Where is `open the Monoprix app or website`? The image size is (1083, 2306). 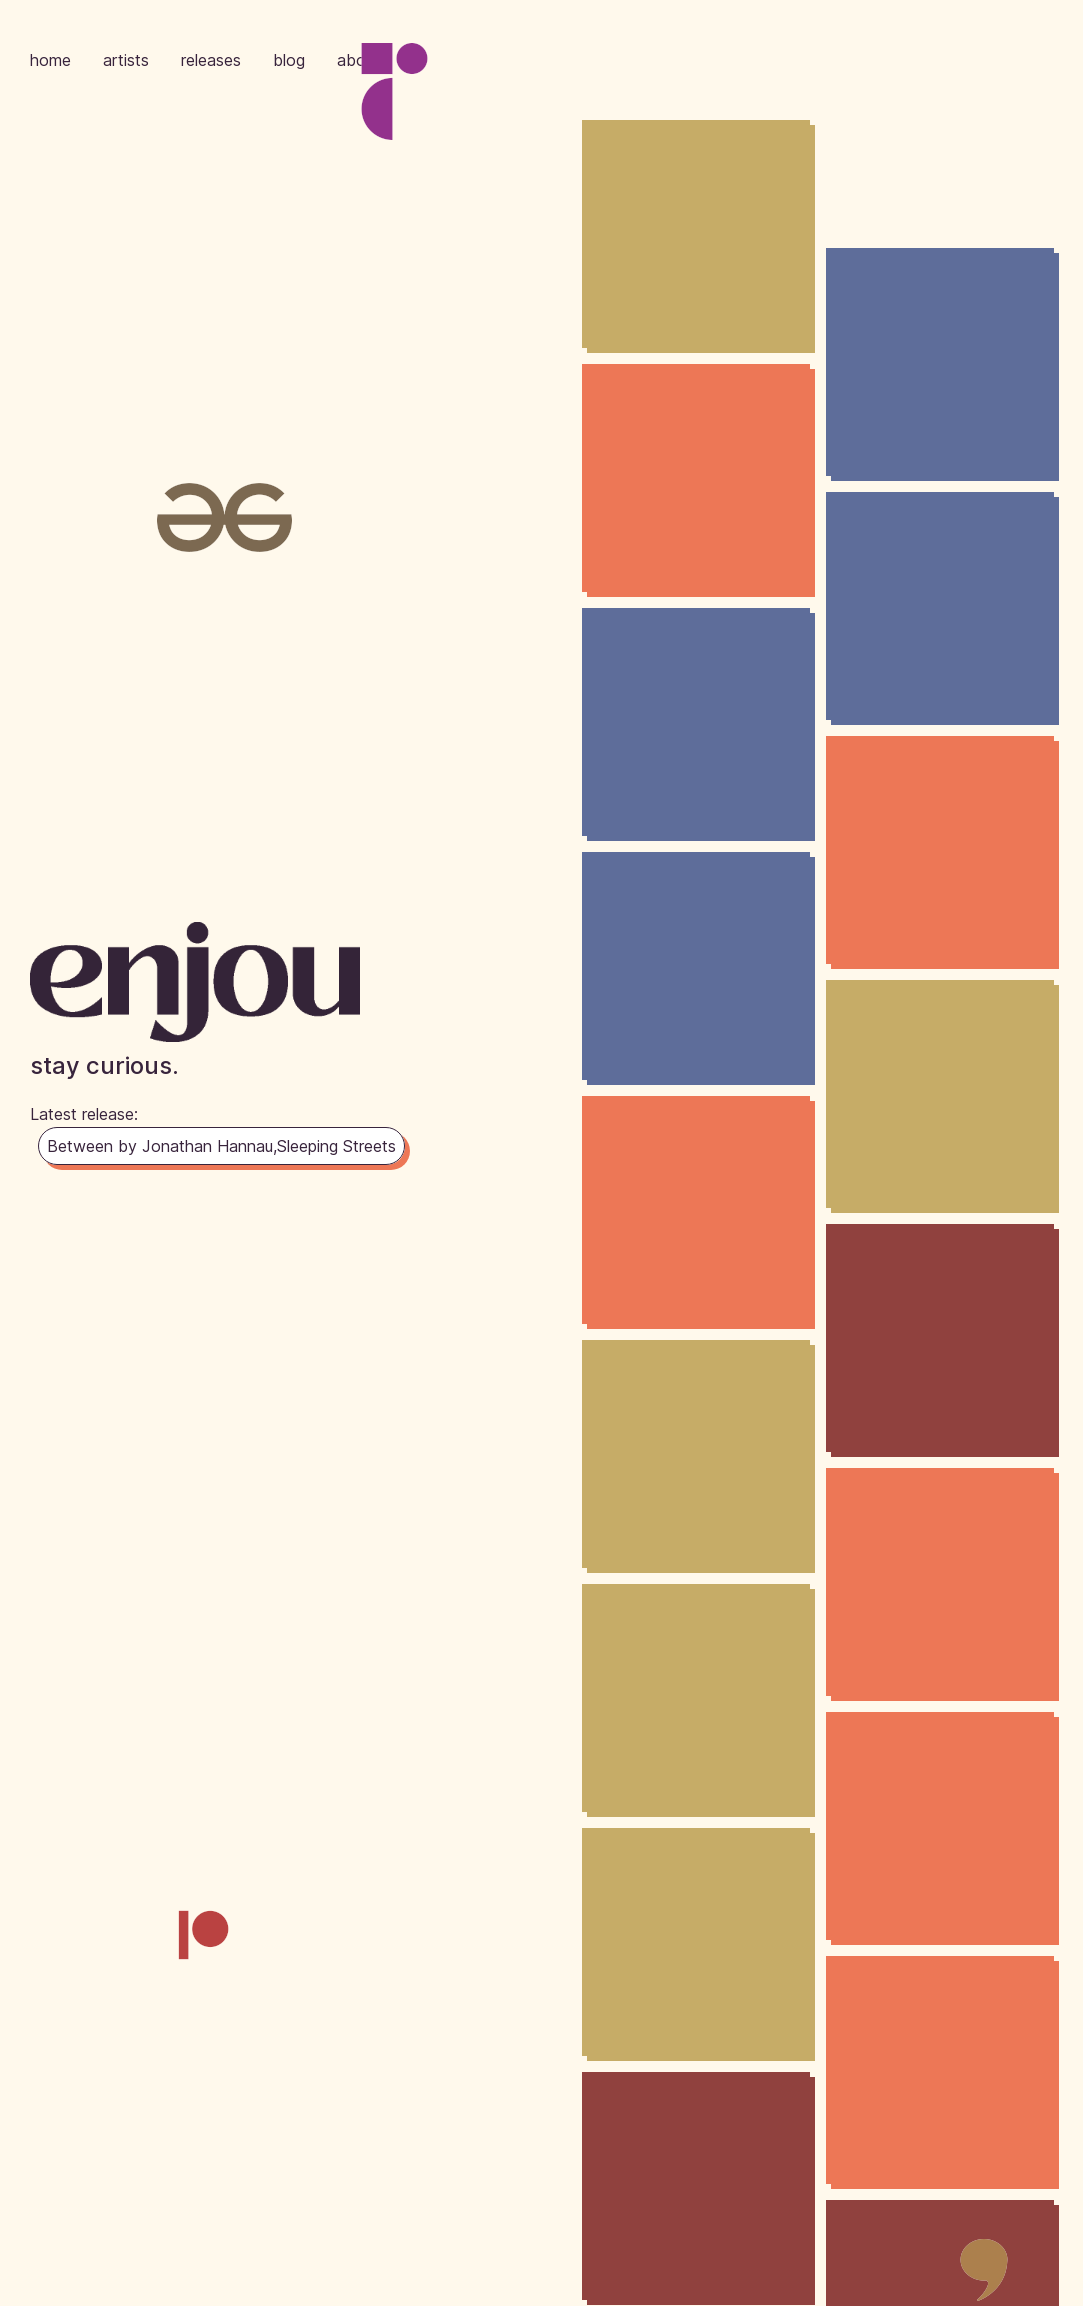 open the Monoprix app or website is located at coordinates (984, 2270).